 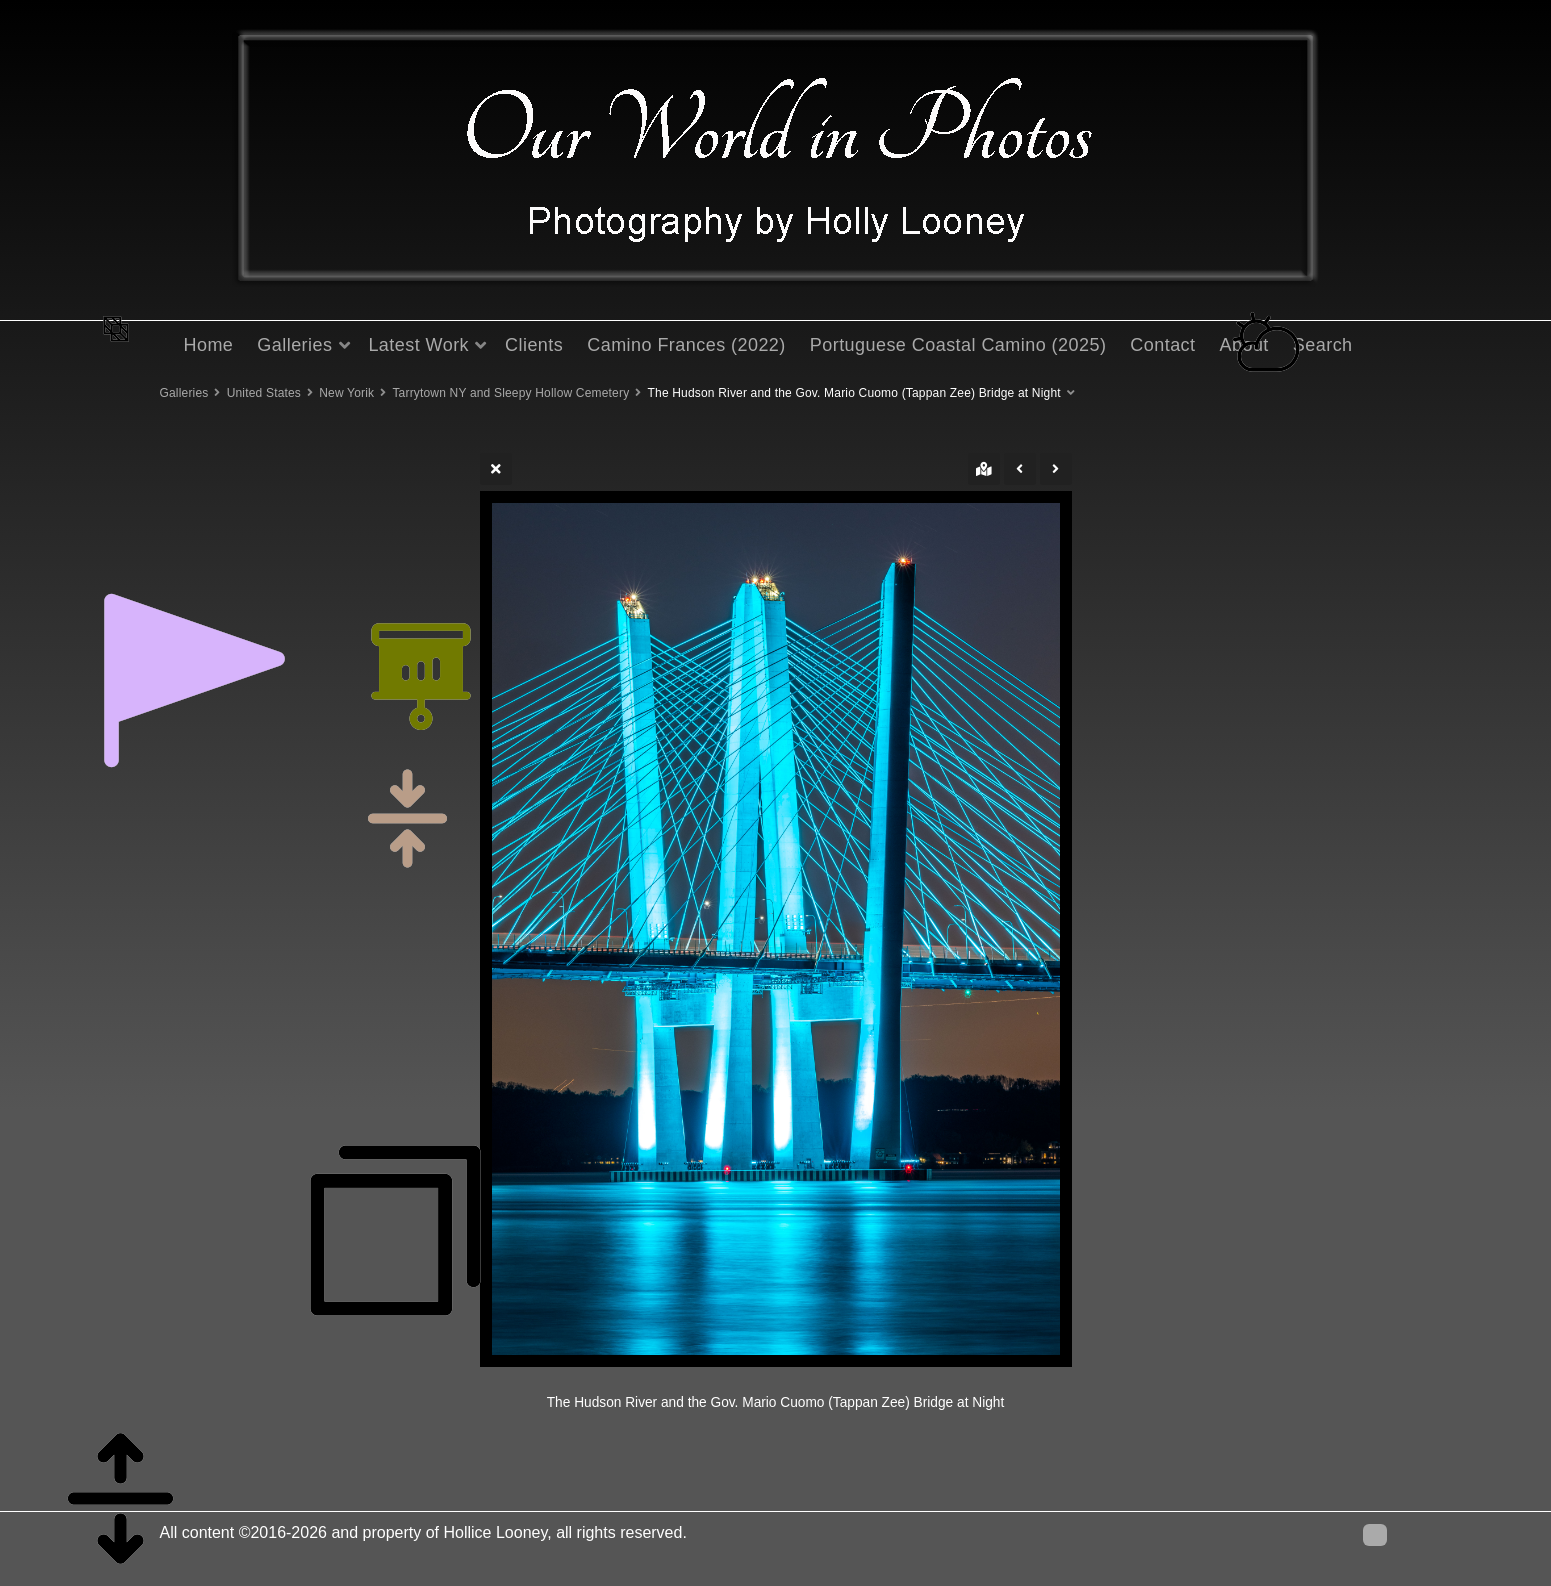 I want to click on exclude overlapping areas from selection, so click(x=116, y=329).